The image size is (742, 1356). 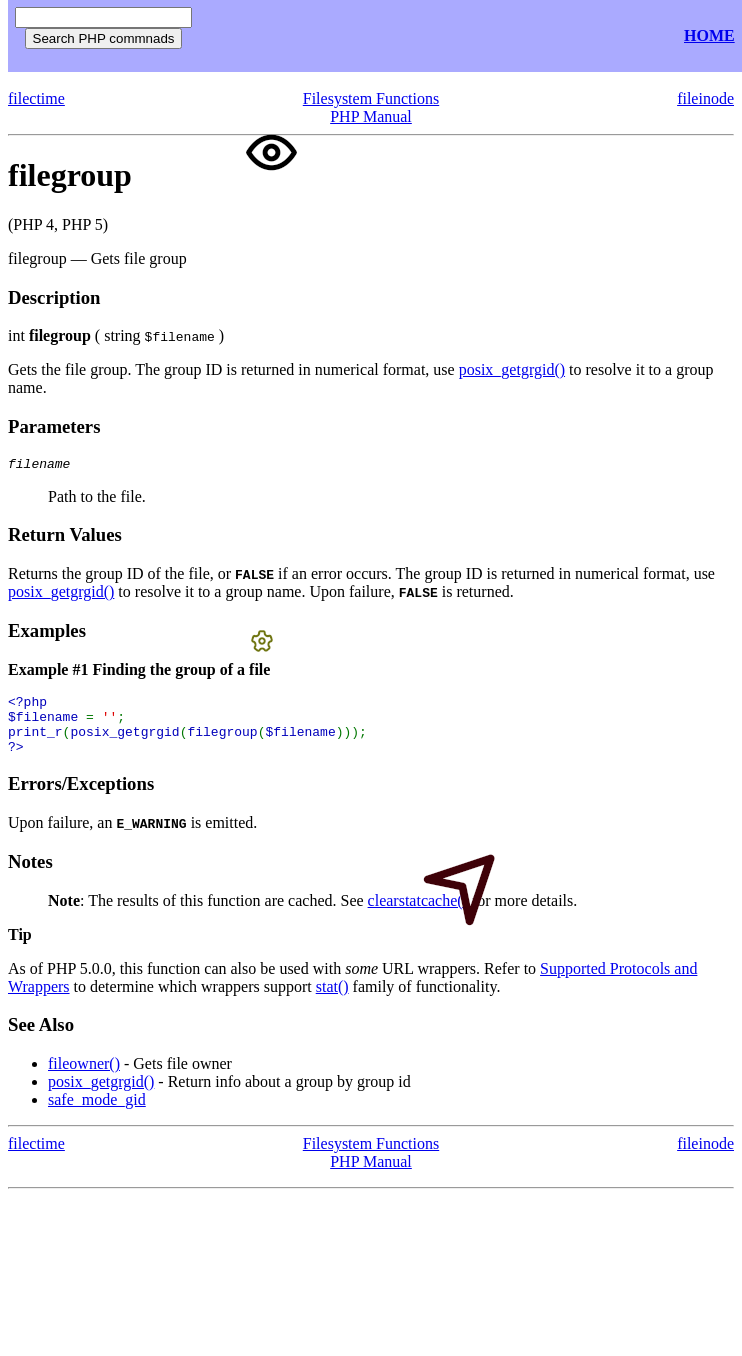 What do you see at coordinates (262, 641) in the screenshot?
I see `access app settings` at bounding box center [262, 641].